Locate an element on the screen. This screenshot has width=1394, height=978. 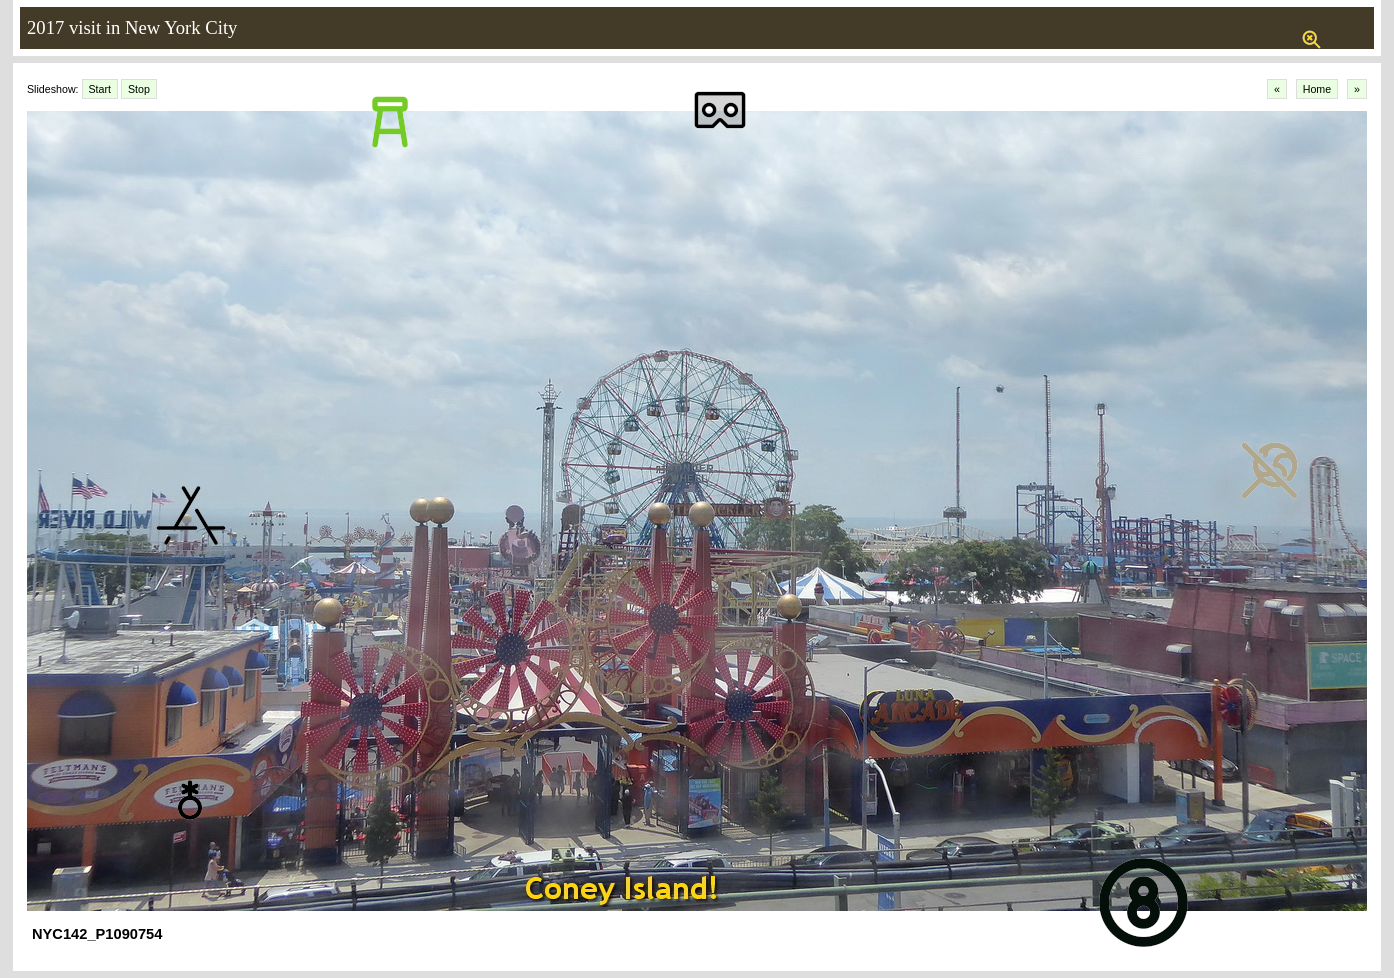
disable candy or sweets mode is located at coordinates (1269, 470).